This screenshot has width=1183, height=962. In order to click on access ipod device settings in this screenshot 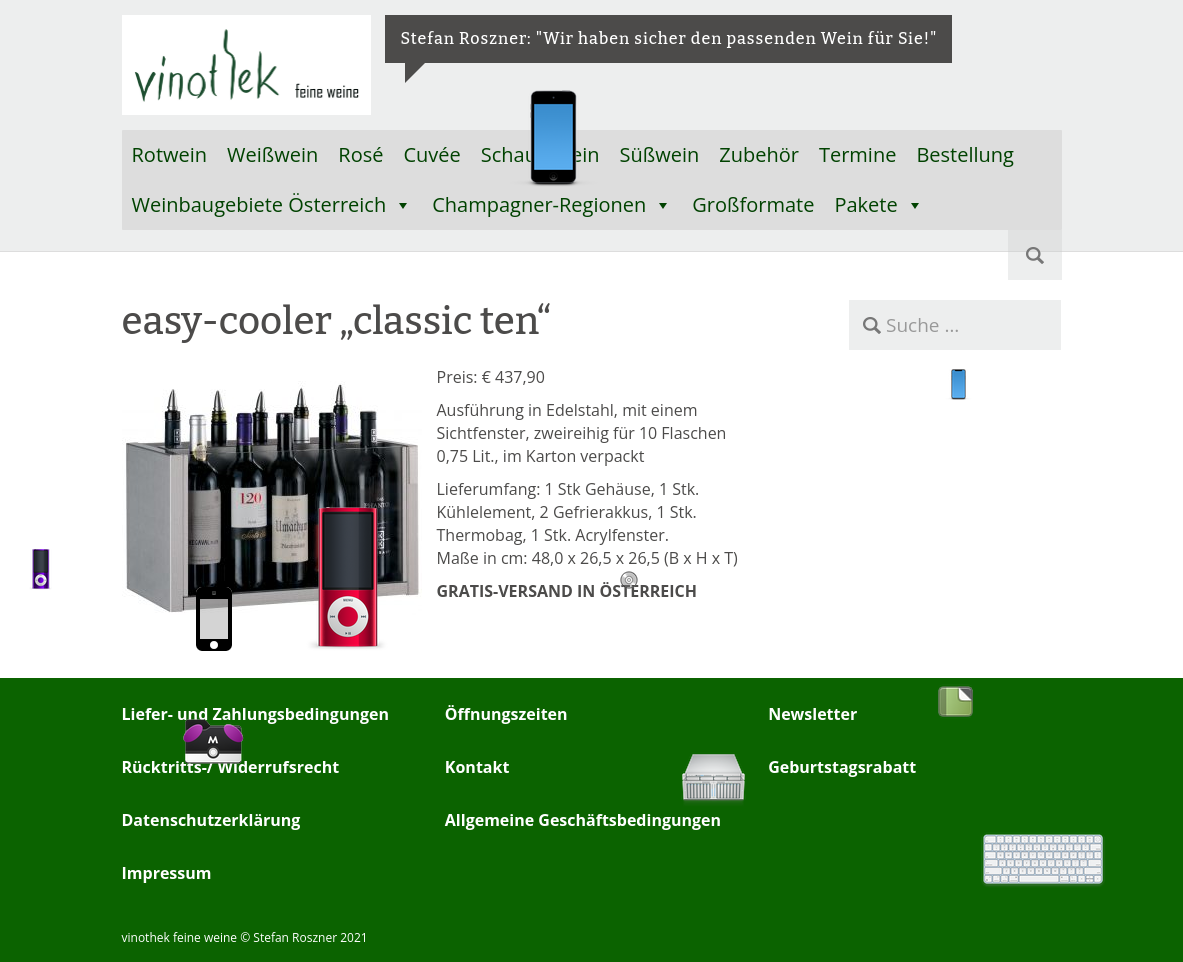, I will do `click(347, 579)`.